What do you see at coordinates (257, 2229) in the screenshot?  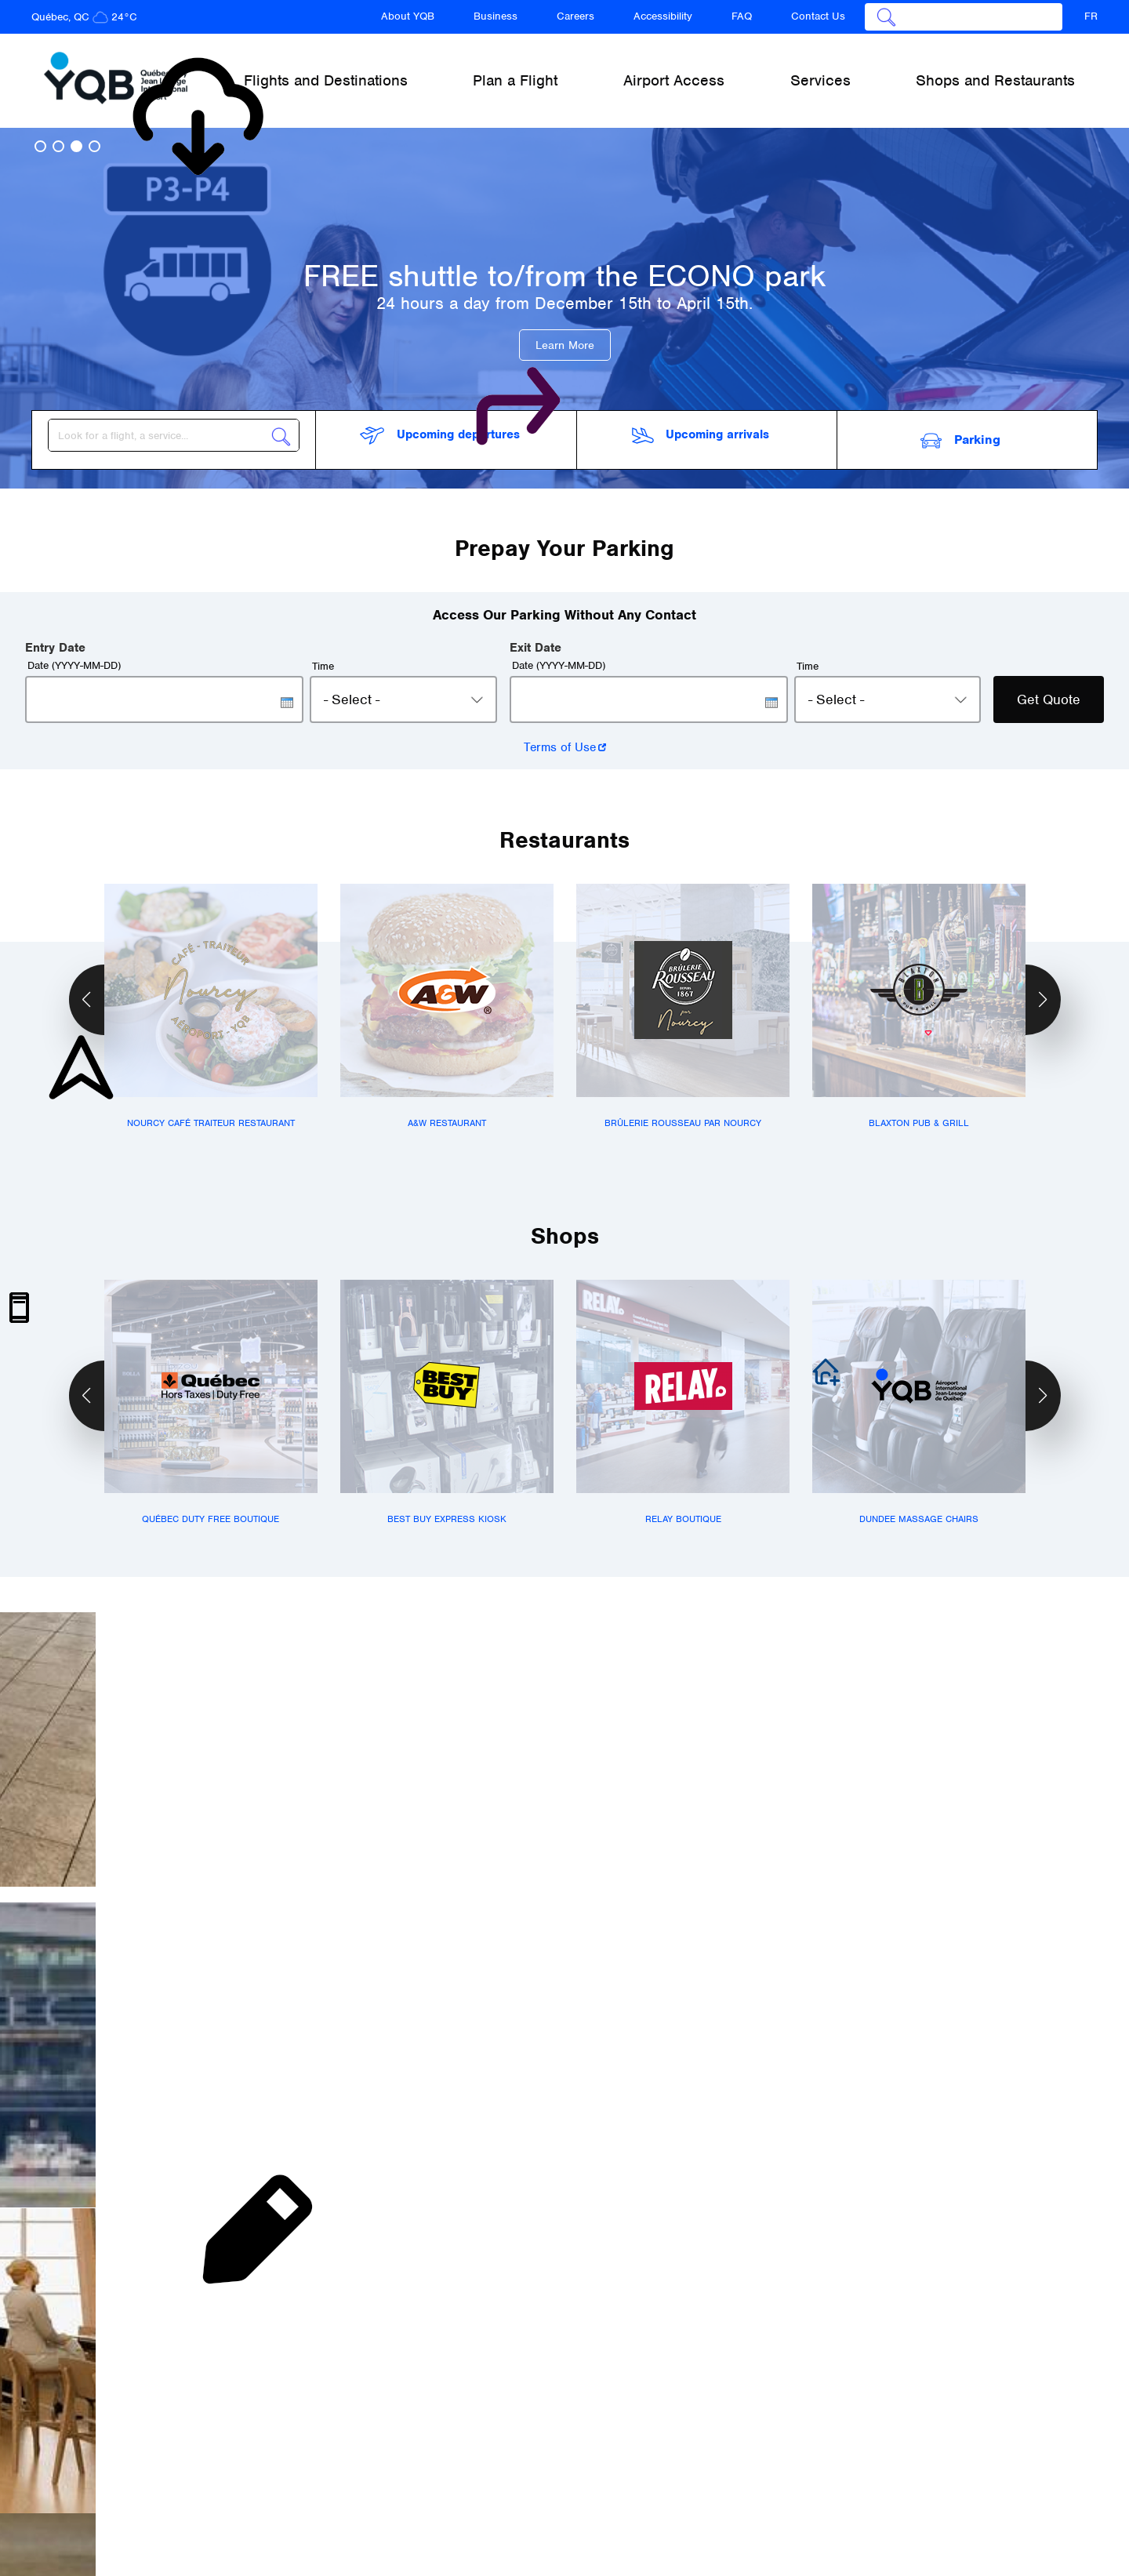 I see `edit or modify content` at bounding box center [257, 2229].